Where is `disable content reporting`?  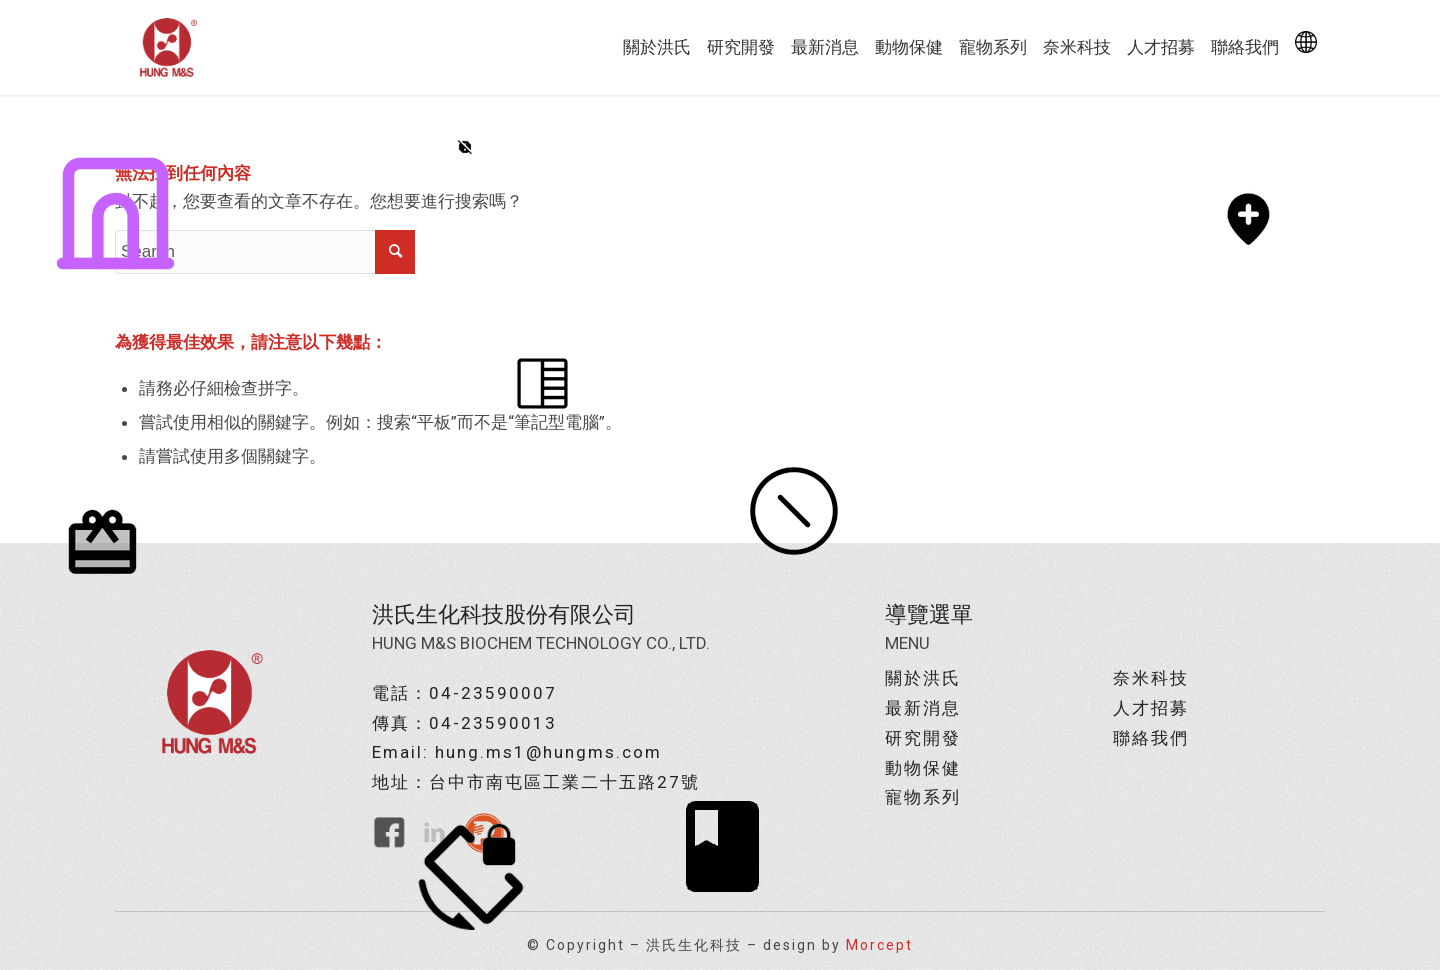 disable content reporting is located at coordinates (465, 147).